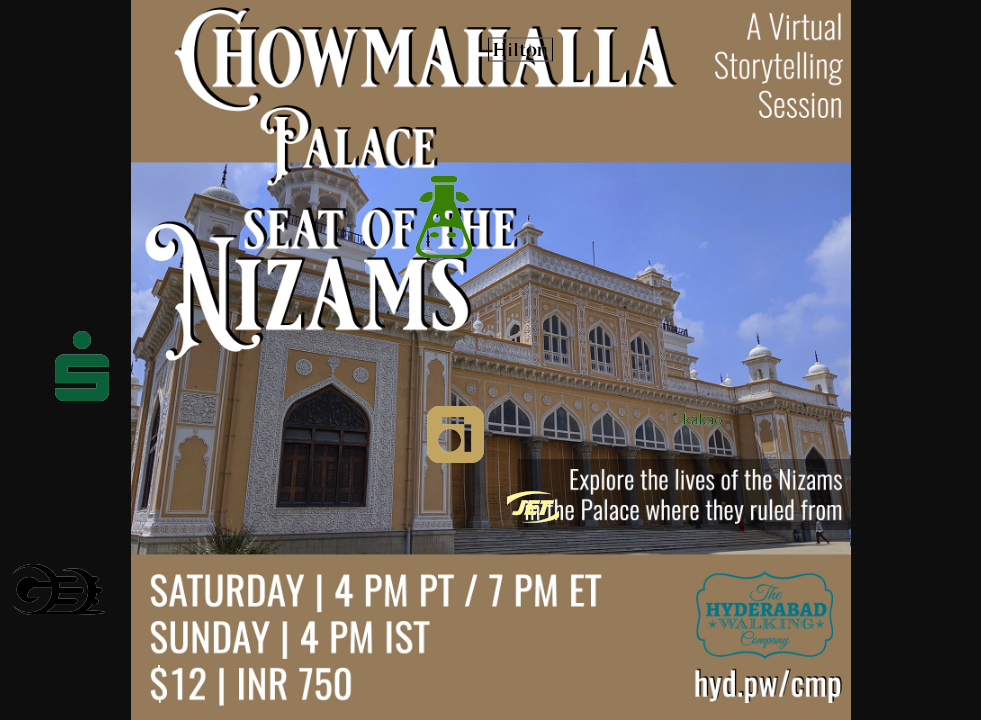 This screenshot has height=720, width=981. I want to click on open the Anytype app, so click(455, 434).